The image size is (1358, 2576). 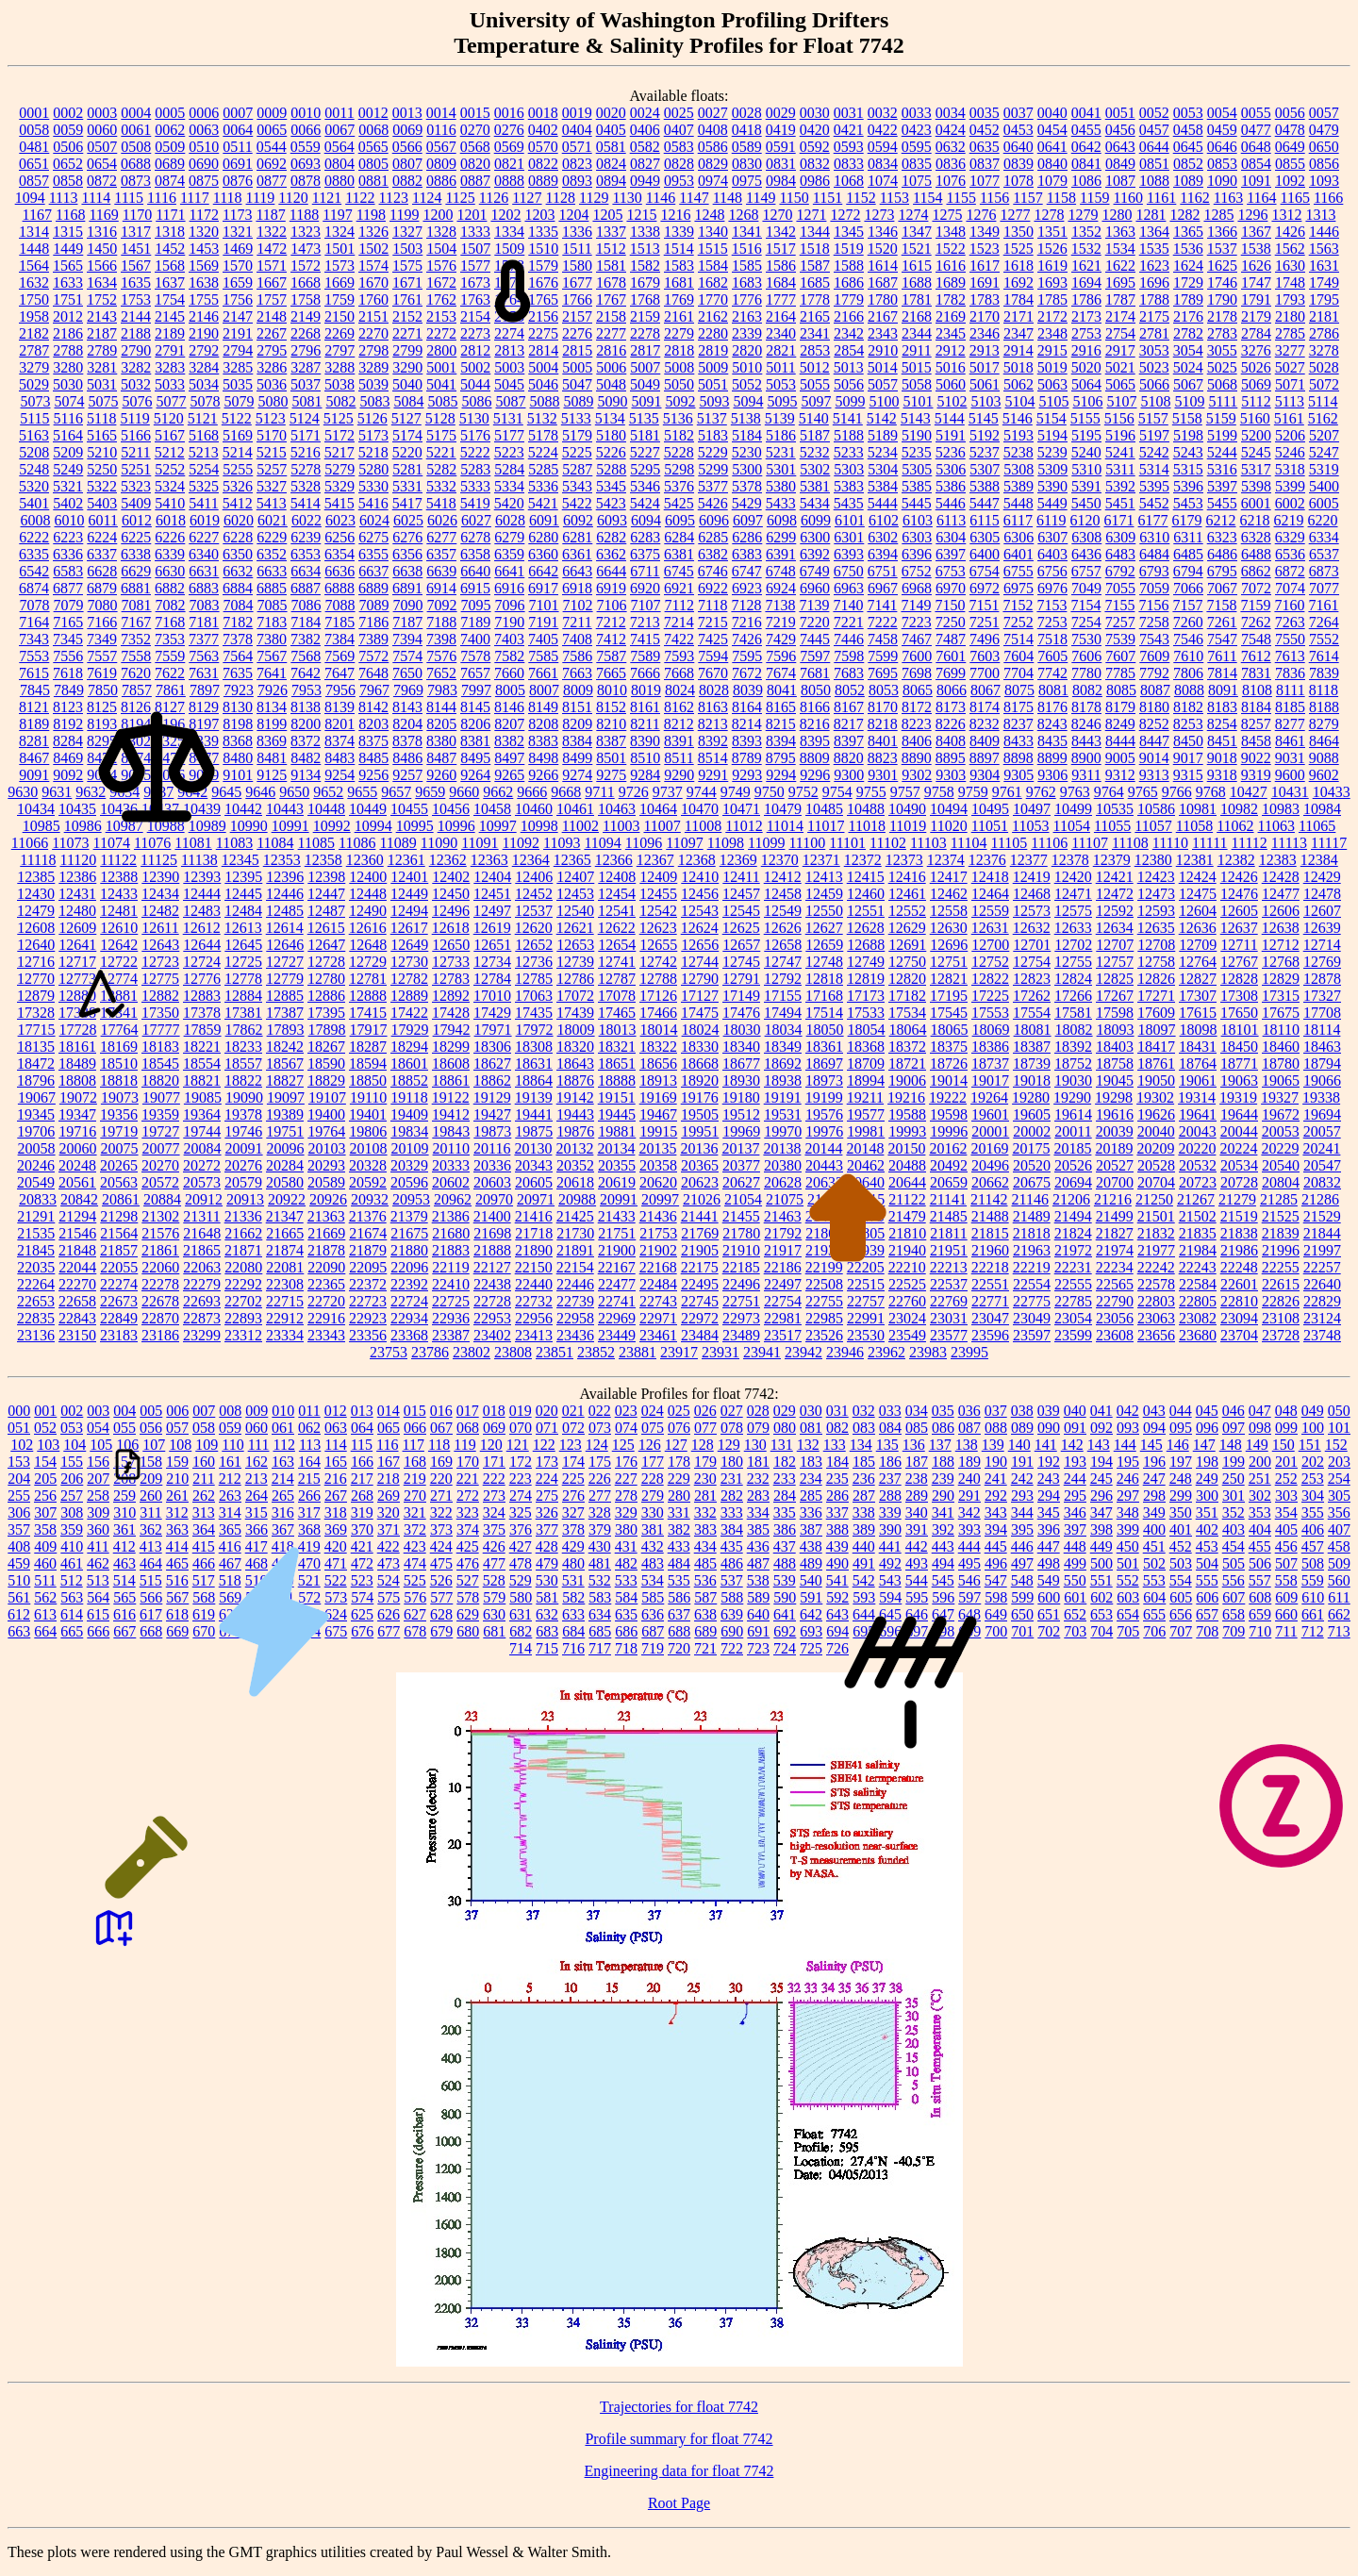 What do you see at coordinates (512, 291) in the screenshot?
I see `indicates maximum temperature level` at bounding box center [512, 291].